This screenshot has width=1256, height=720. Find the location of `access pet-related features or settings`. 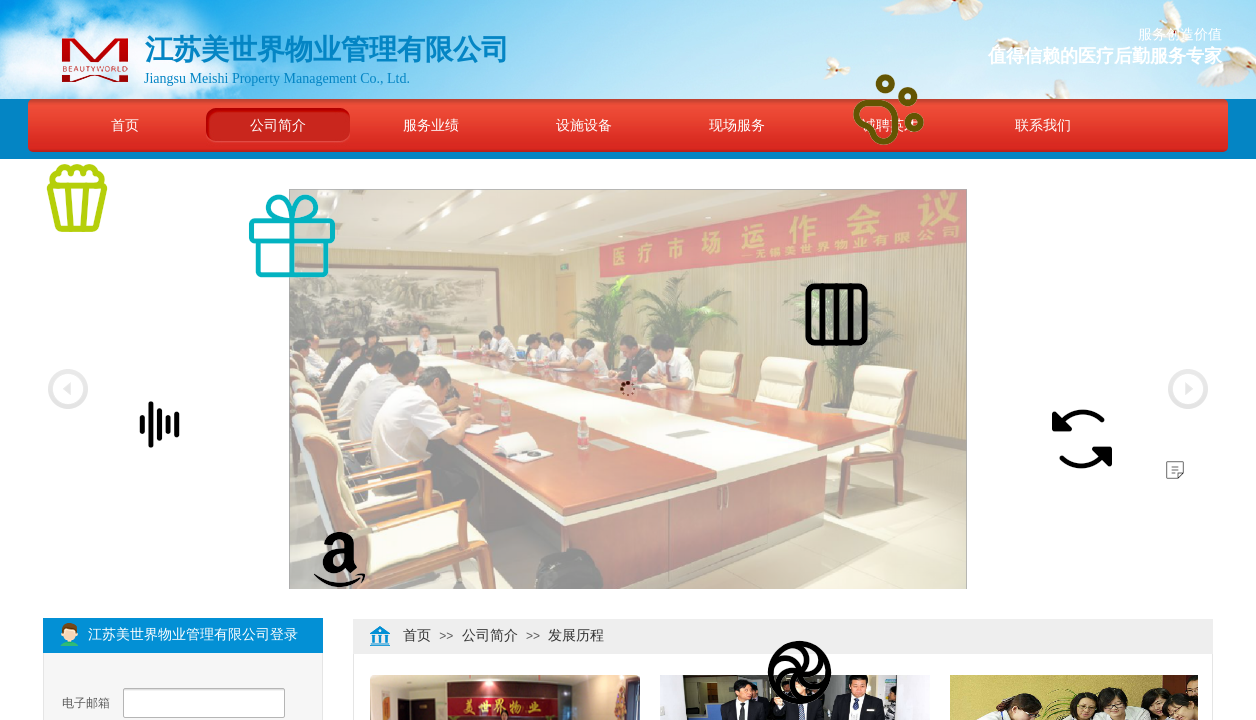

access pet-related features or settings is located at coordinates (888, 109).